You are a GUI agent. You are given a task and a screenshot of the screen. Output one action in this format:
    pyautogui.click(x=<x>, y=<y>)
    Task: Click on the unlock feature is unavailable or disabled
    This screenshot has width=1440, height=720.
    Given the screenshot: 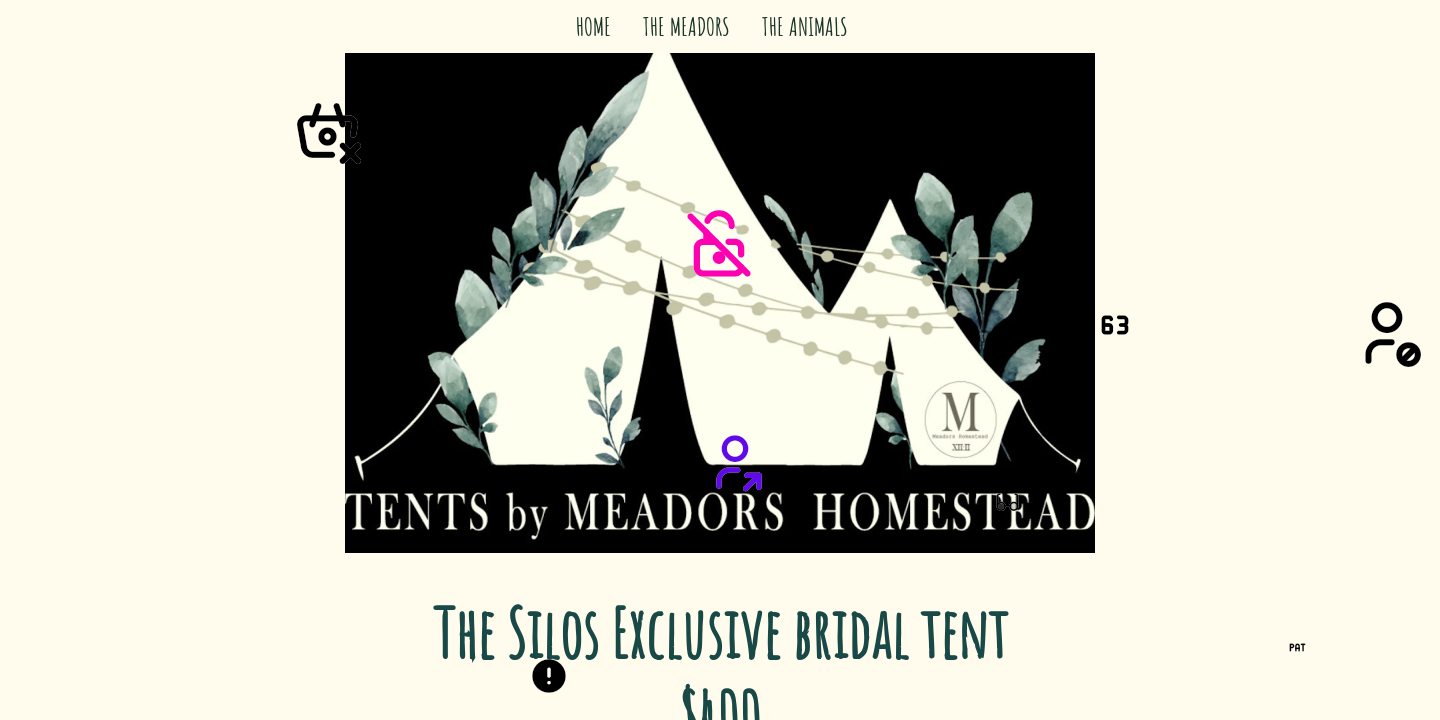 What is the action you would take?
    pyautogui.click(x=719, y=245)
    